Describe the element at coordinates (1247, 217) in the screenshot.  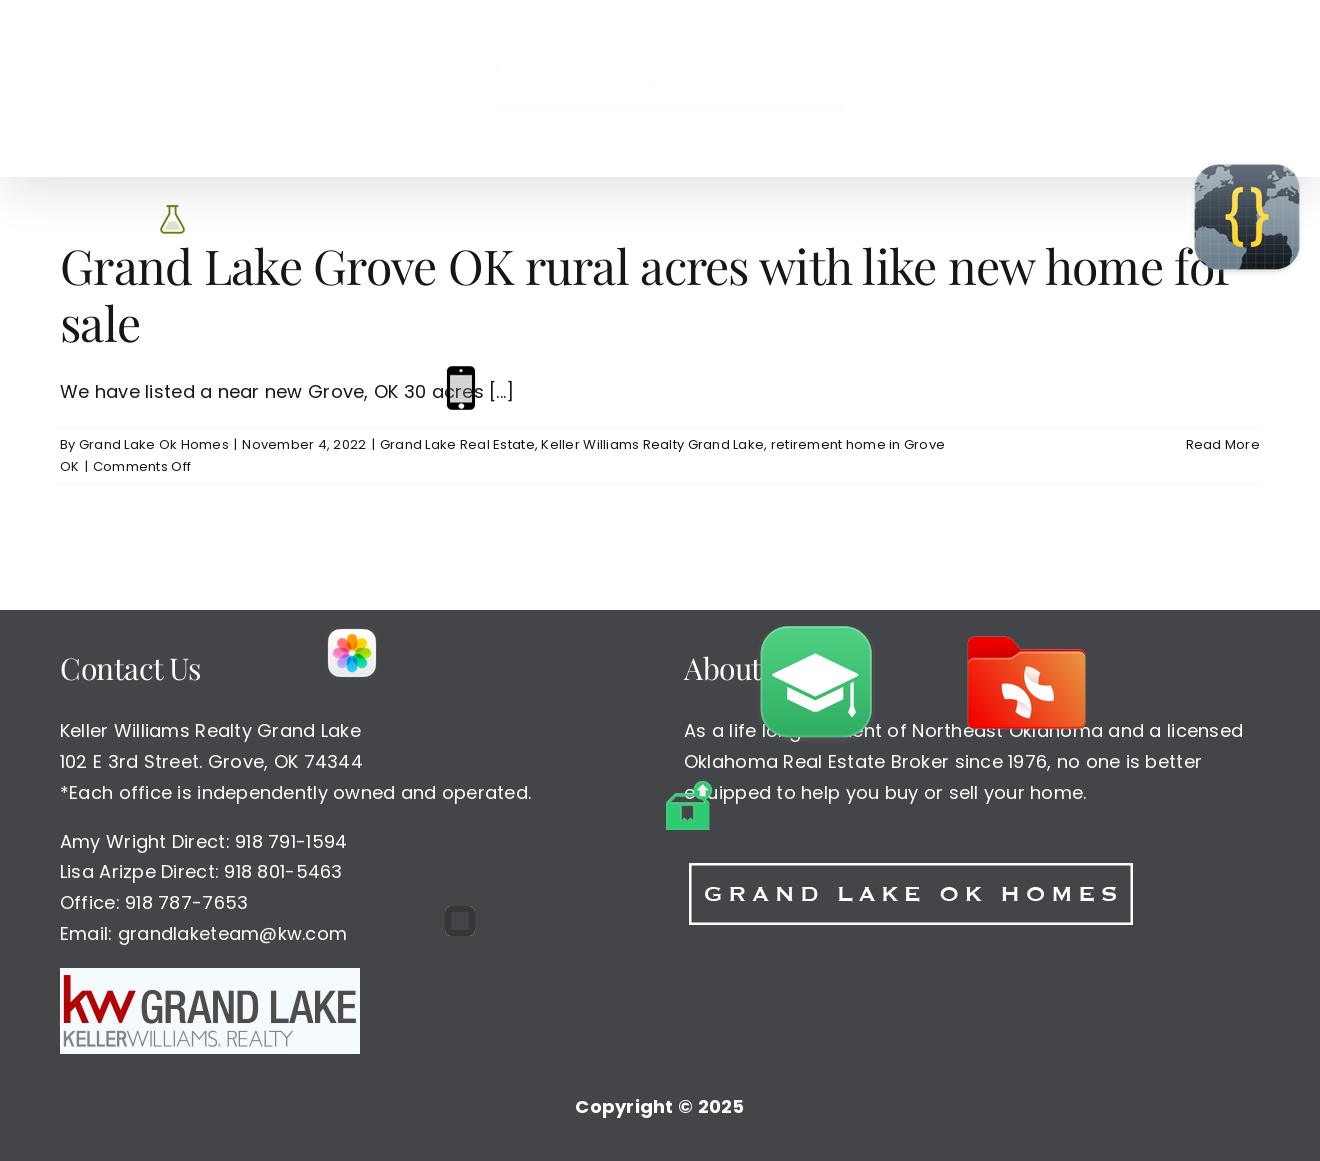
I see `open web browser stylesheet preferences` at that location.